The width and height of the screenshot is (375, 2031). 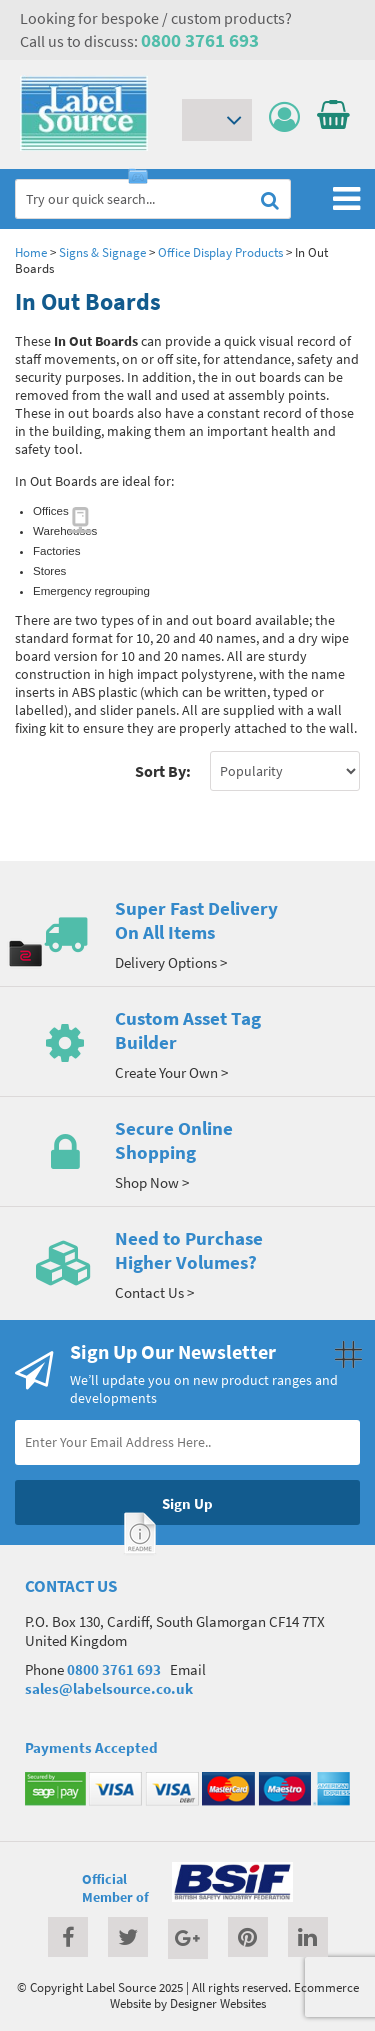 What do you see at coordinates (140, 1534) in the screenshot?
I see `open readme documentation file` at bounding box center [140, 1534].